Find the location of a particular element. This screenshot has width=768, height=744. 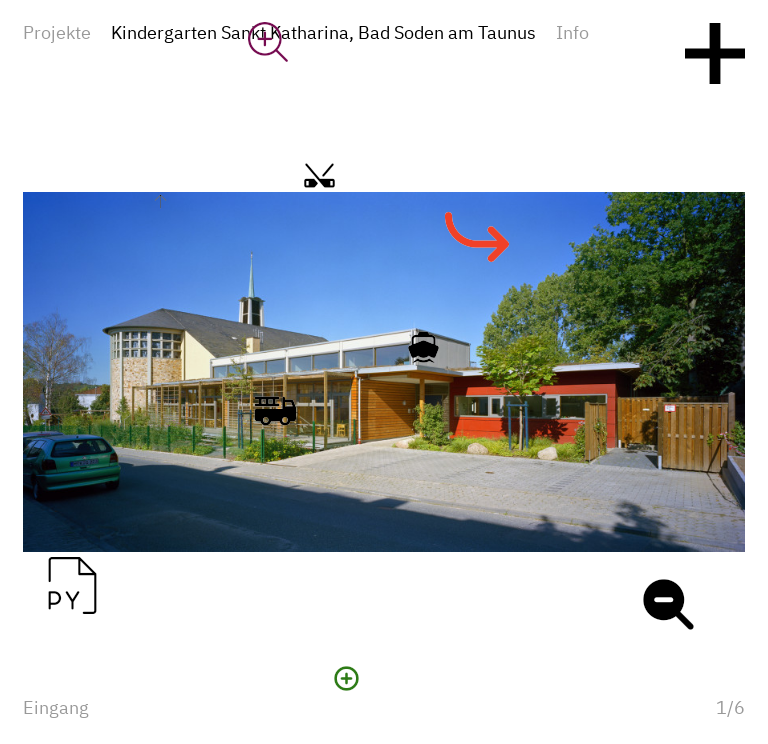

zoom in on content is located at coordinates (268, 42).